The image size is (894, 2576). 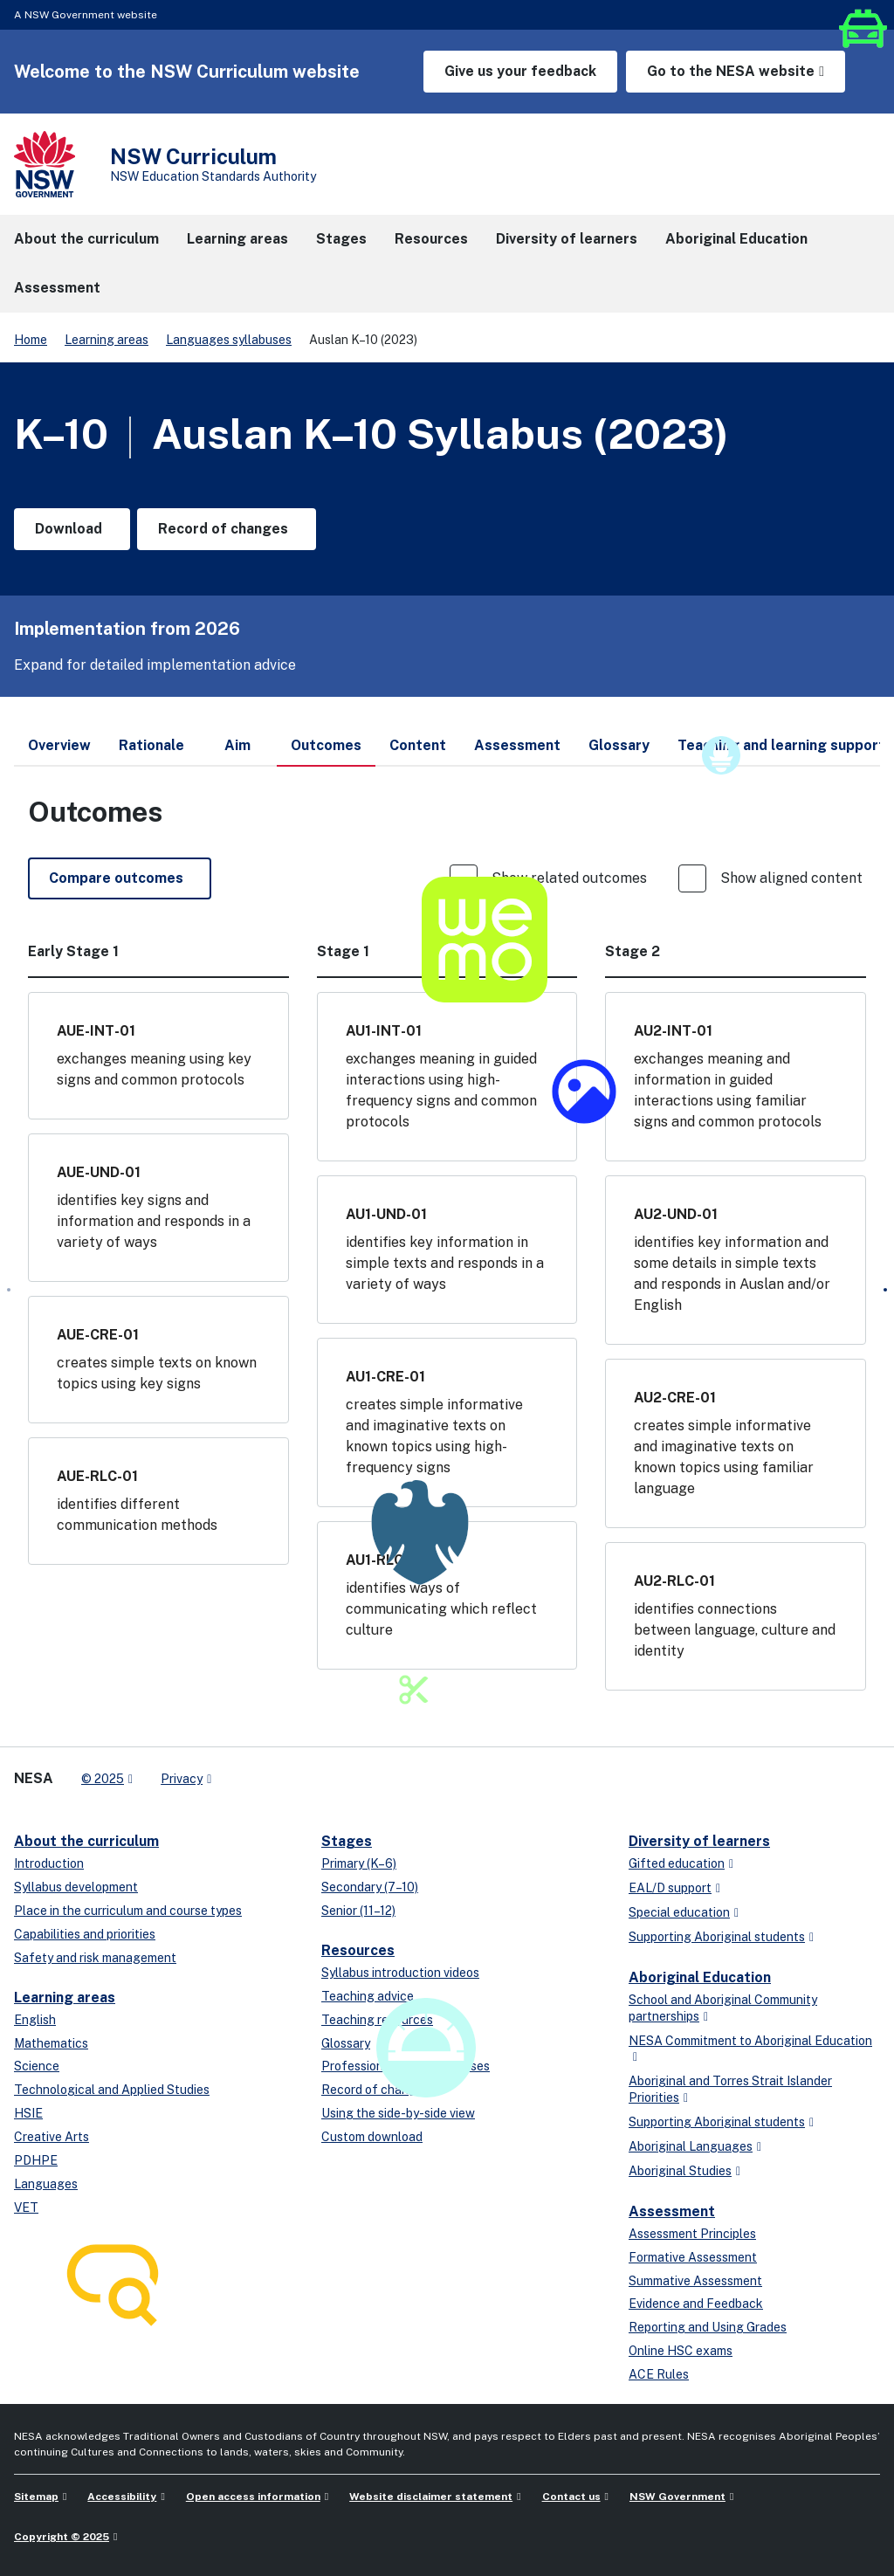 I want to click on protractor end-to-end testing framework logo, so click(x=426, y=2048).